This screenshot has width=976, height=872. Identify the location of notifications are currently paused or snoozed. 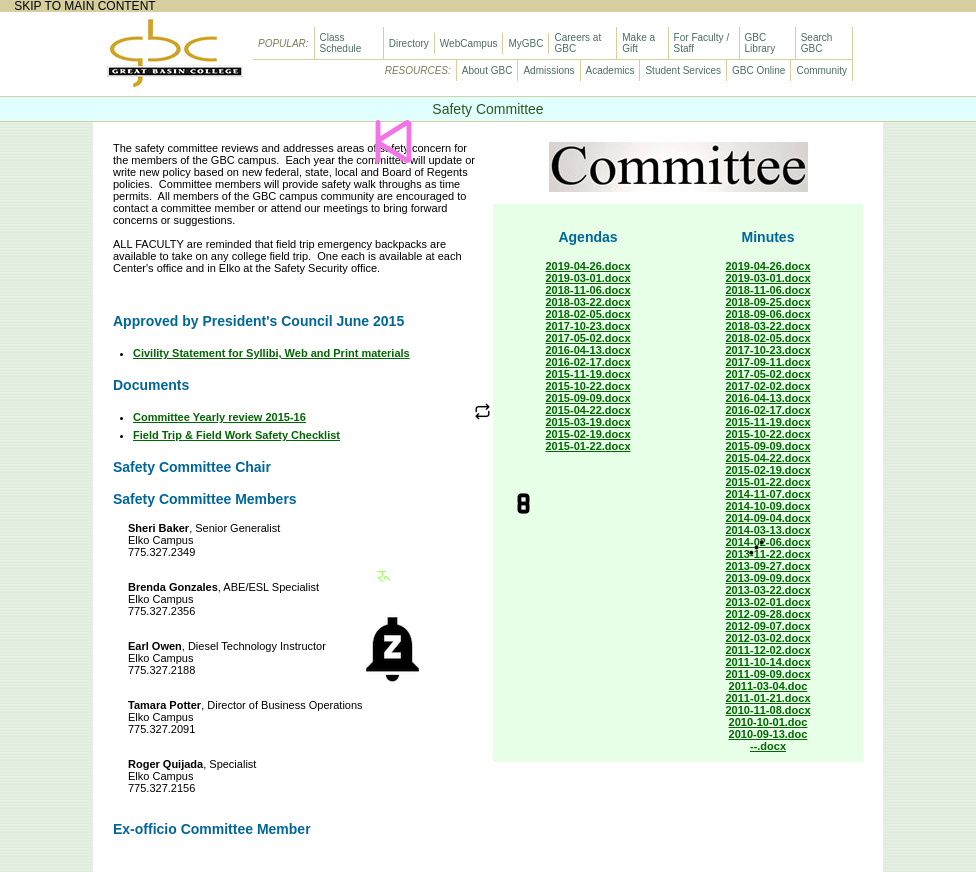
(392, 648).